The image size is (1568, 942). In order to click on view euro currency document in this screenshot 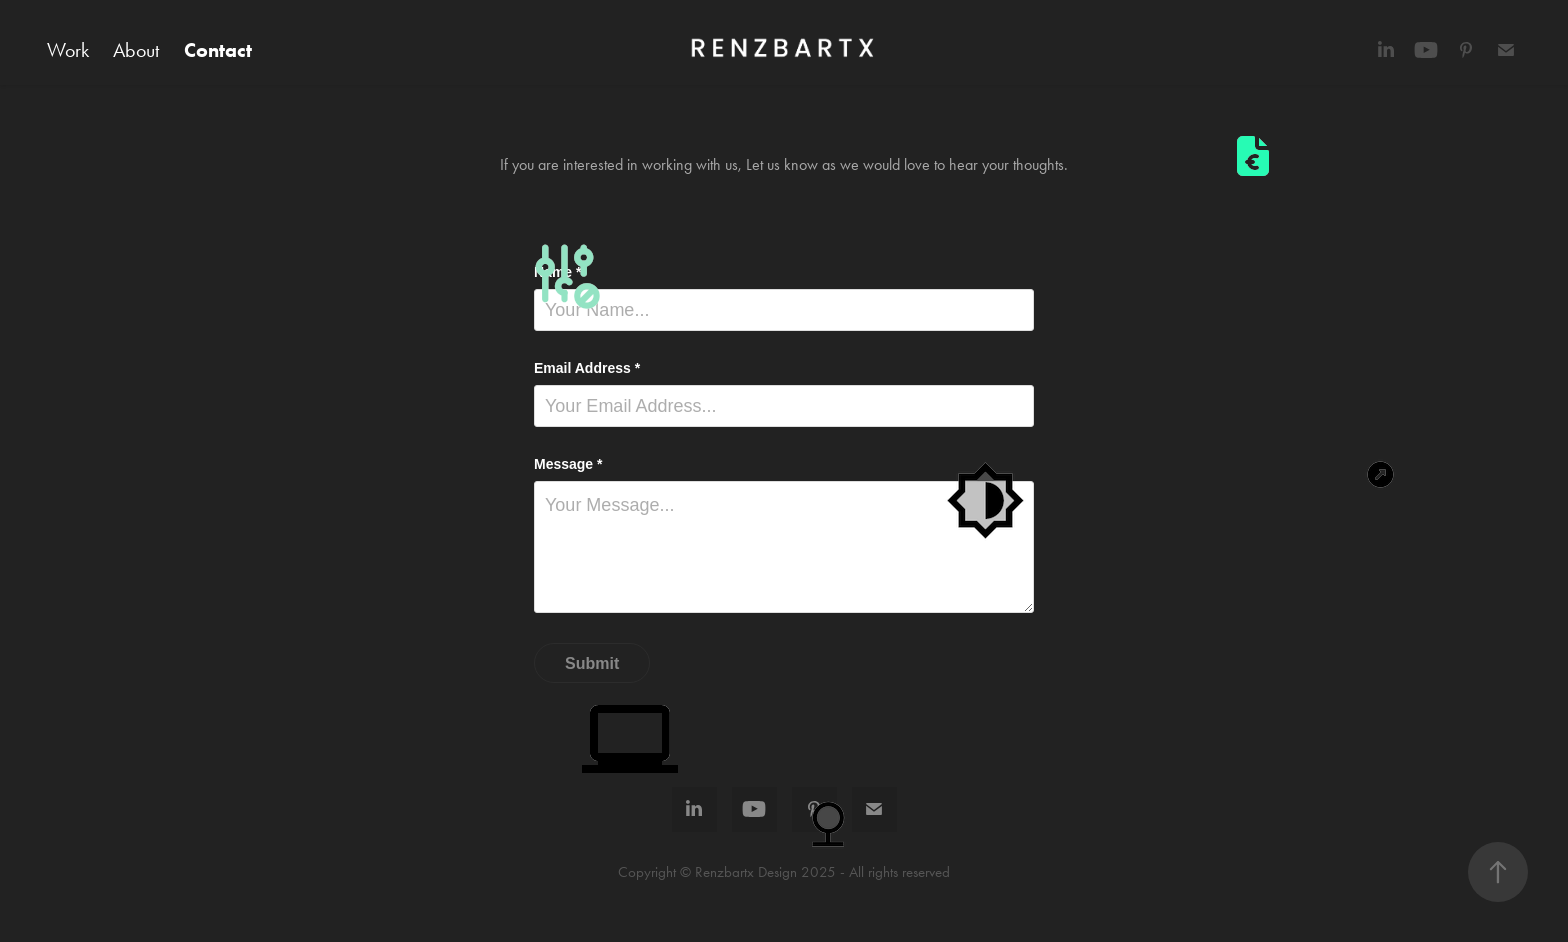, I will do `click(1253, 156)`.